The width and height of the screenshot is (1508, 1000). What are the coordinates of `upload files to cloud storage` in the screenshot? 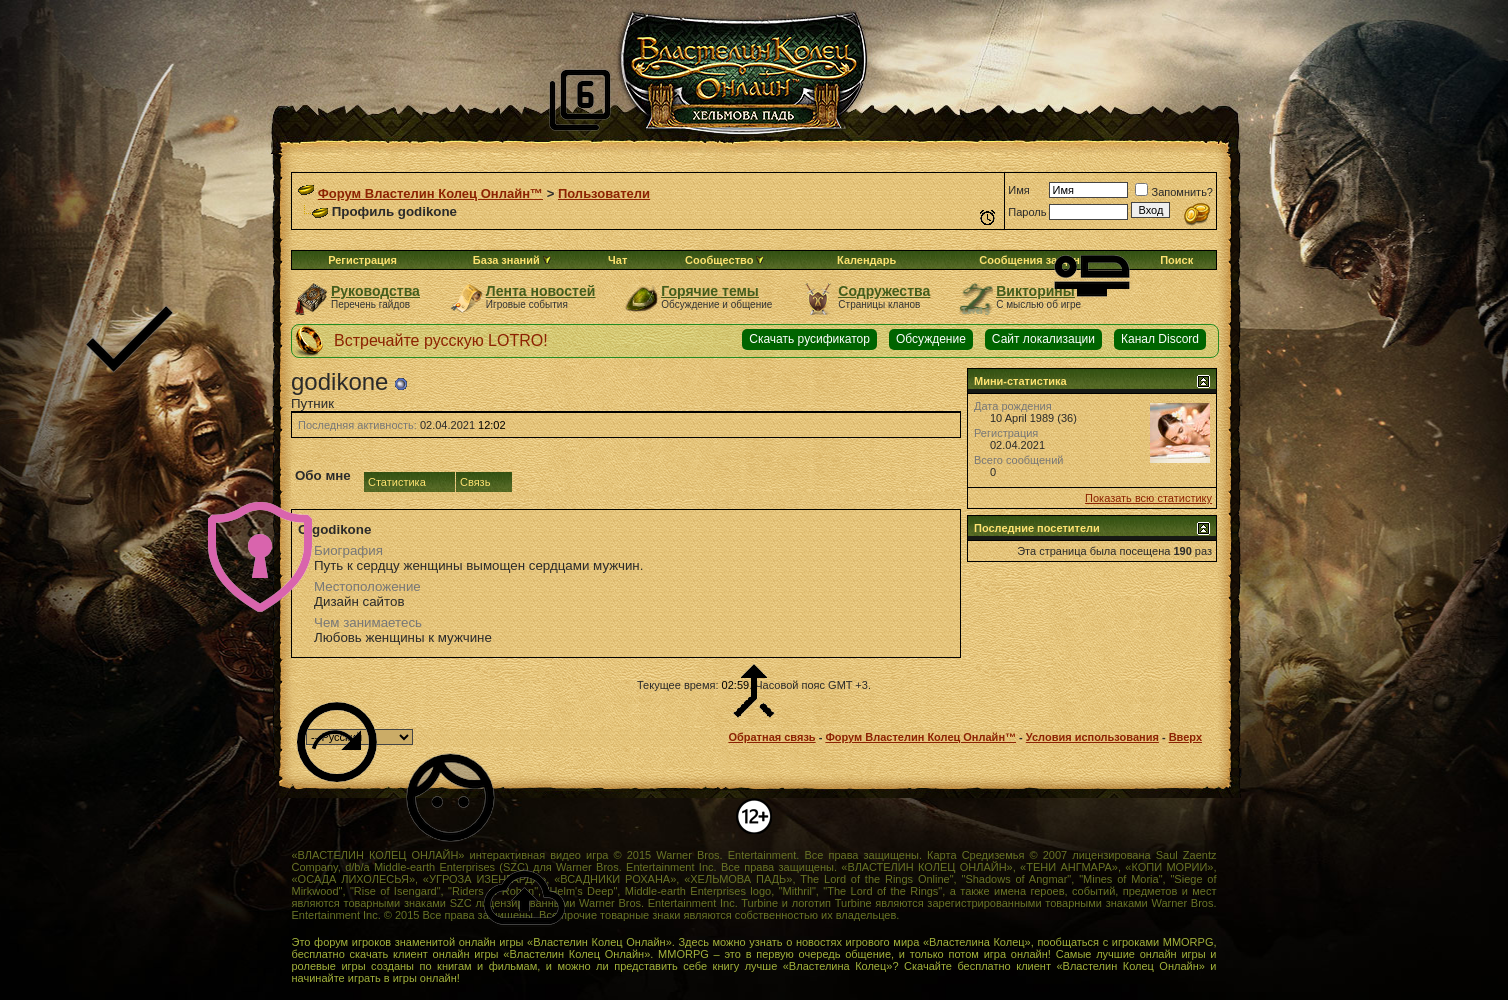 It's located at (524, 897).